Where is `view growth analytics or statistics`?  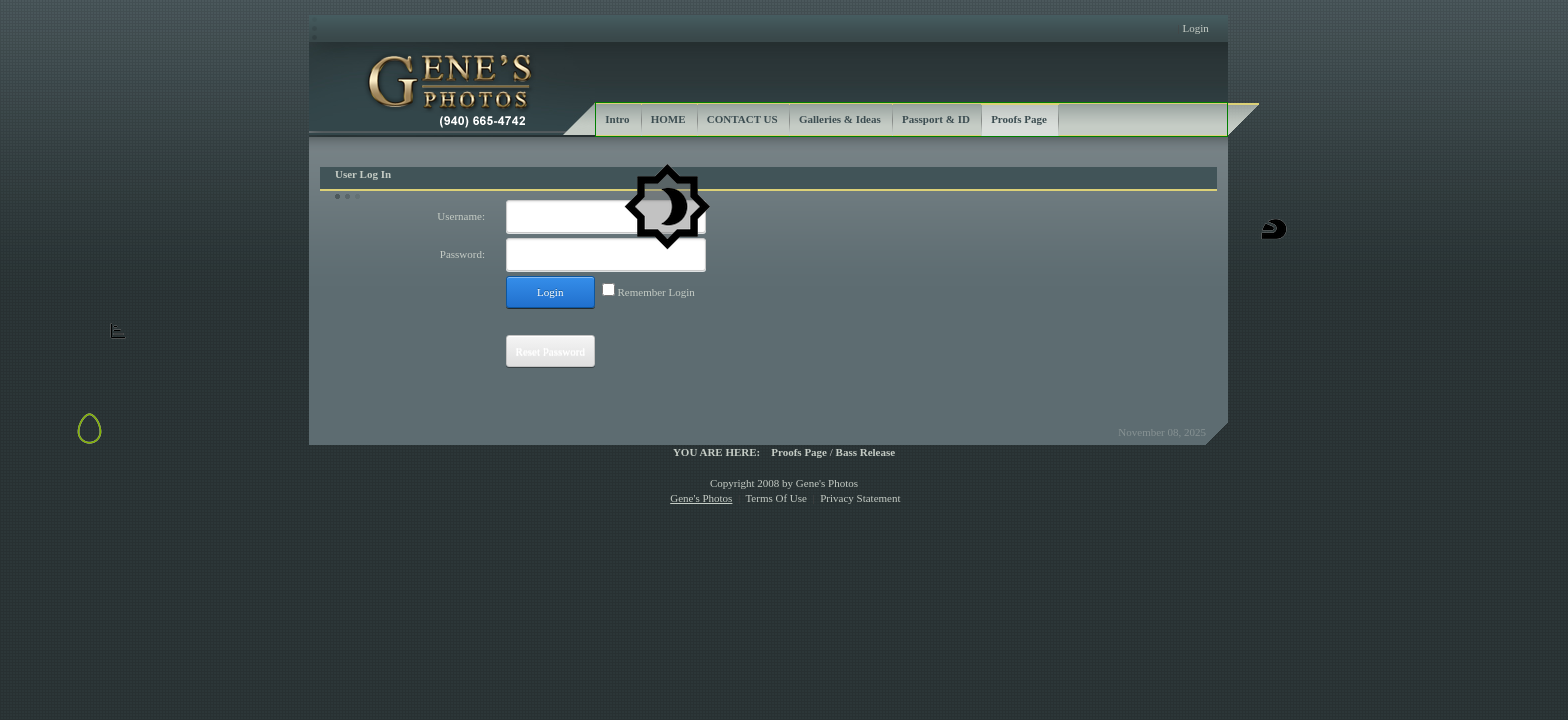 view growth analytics or statistics is located at coordinates (118, 331).